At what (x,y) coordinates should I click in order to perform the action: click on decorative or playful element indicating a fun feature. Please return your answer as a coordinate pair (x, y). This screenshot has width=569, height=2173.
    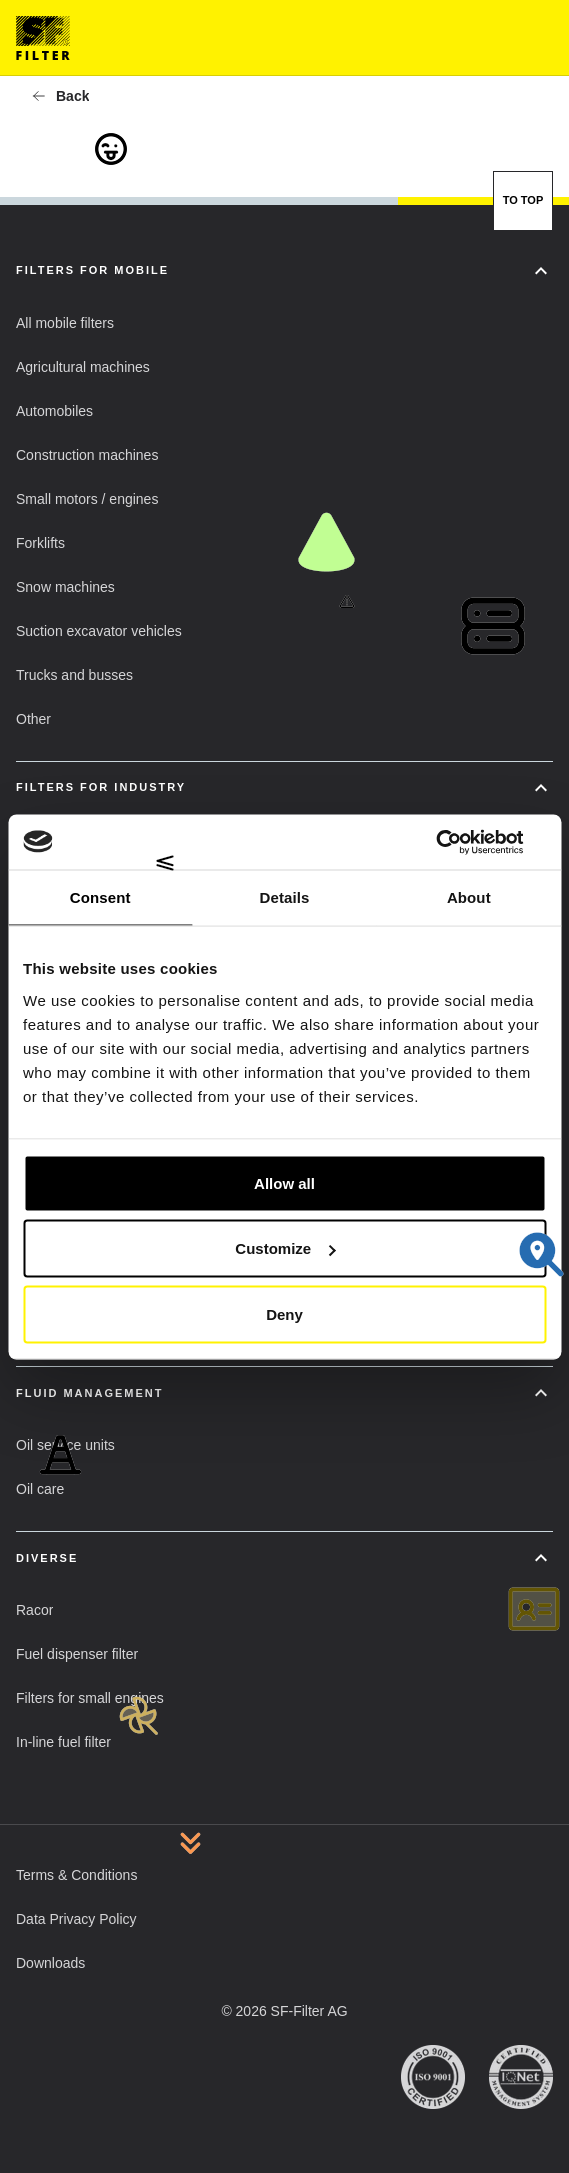
    Looking at the image, I should click on (139, 1716).